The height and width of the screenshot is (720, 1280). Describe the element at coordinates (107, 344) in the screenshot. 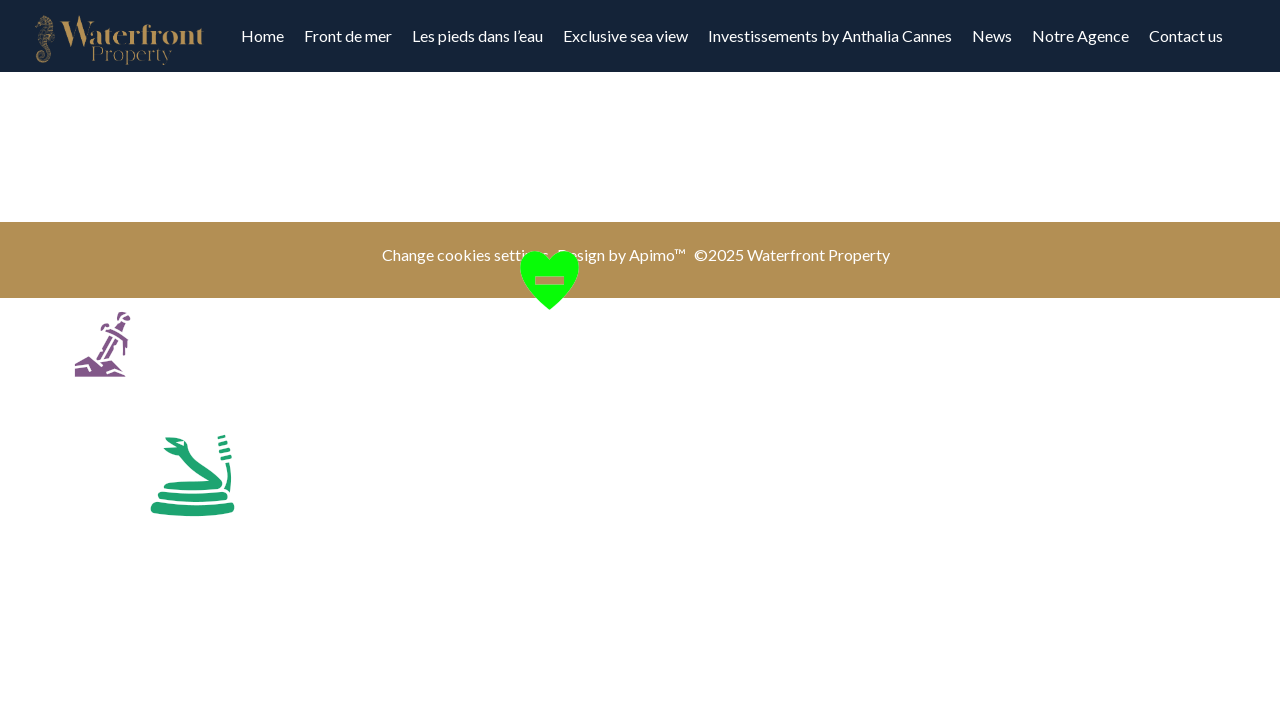

I see `select a melee weapon in game inventory` at that location.